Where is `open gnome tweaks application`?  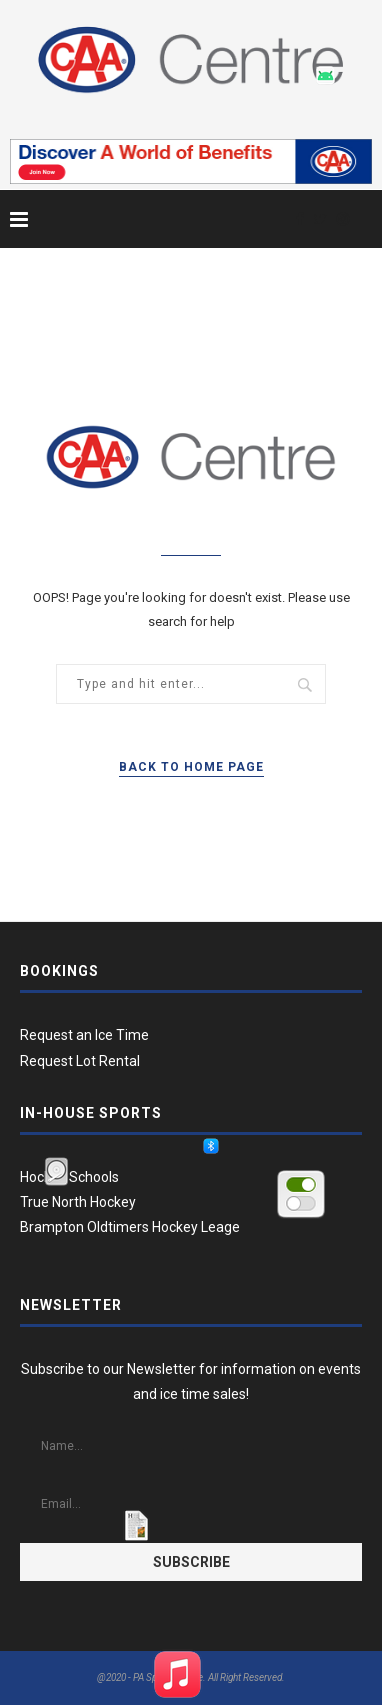 open gnome tweaks application is located at coordinates (301, 1194).